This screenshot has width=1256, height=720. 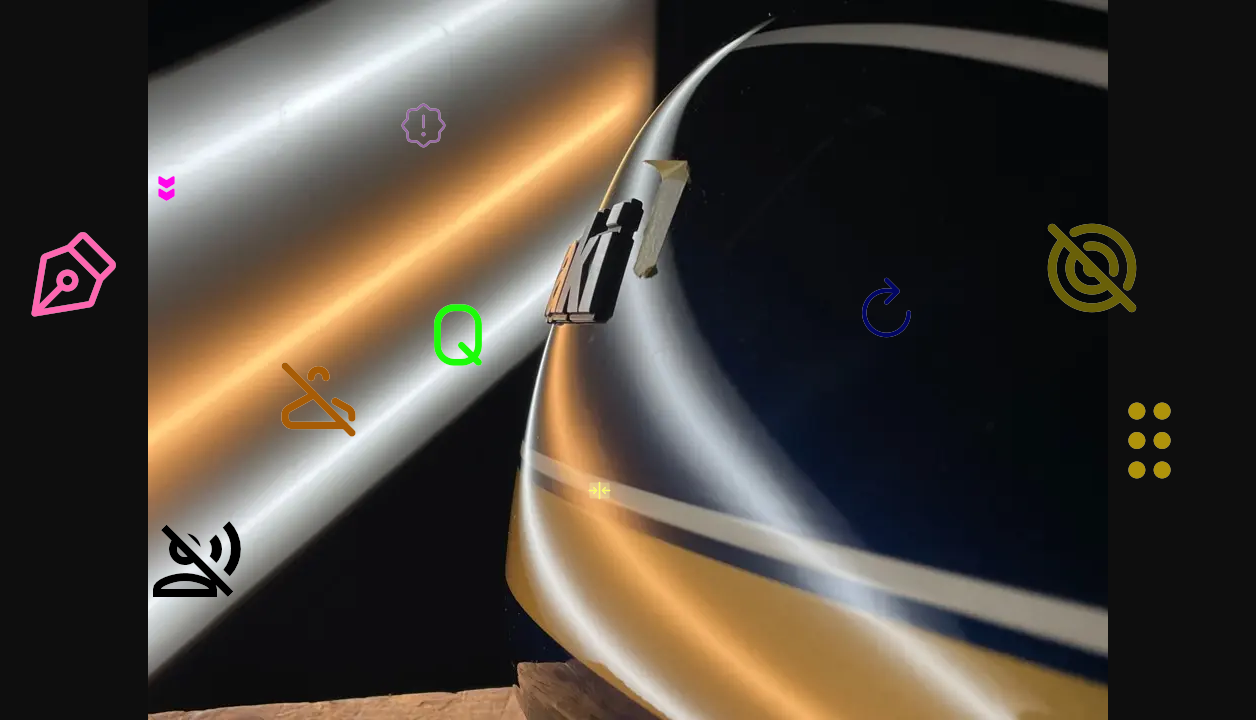 I want to click on access drawing or illustration tools, so click(x=69, y=279).